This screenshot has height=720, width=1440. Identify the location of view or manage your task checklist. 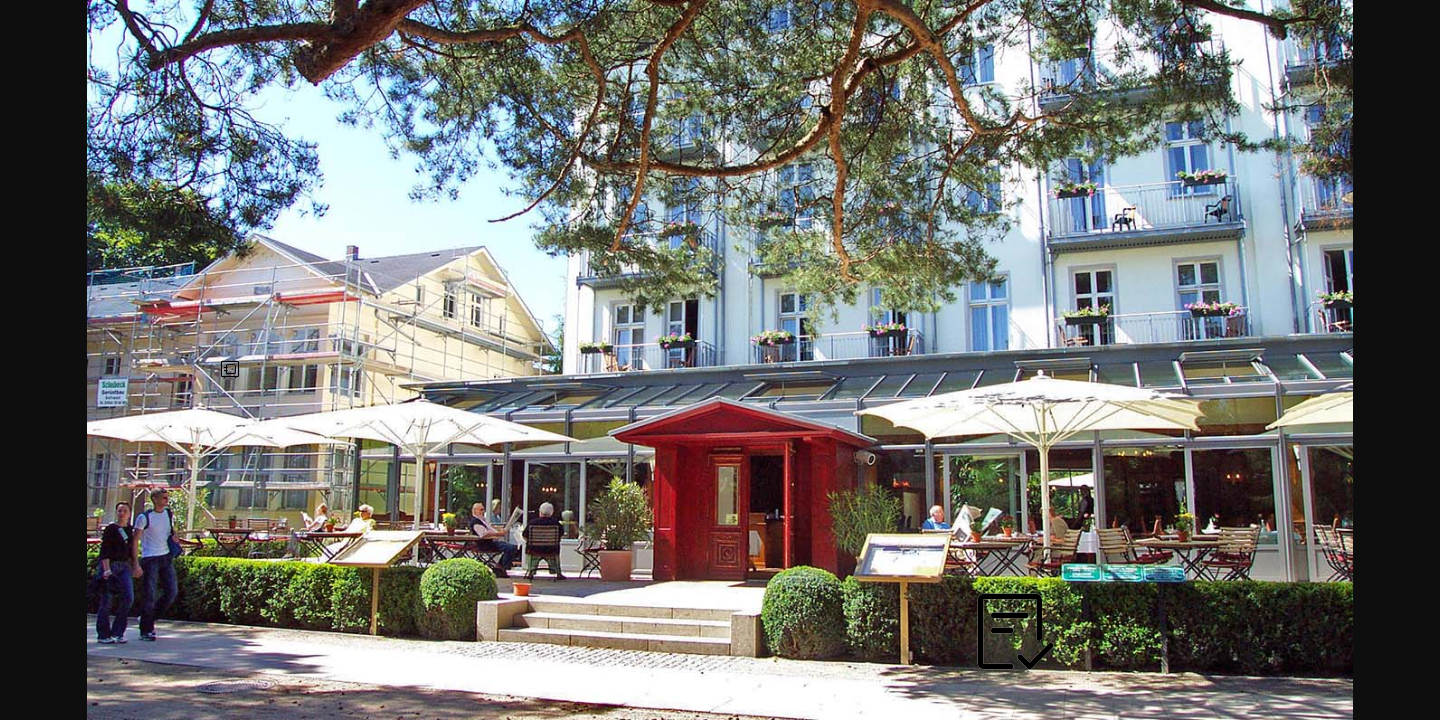
(1015, 631).